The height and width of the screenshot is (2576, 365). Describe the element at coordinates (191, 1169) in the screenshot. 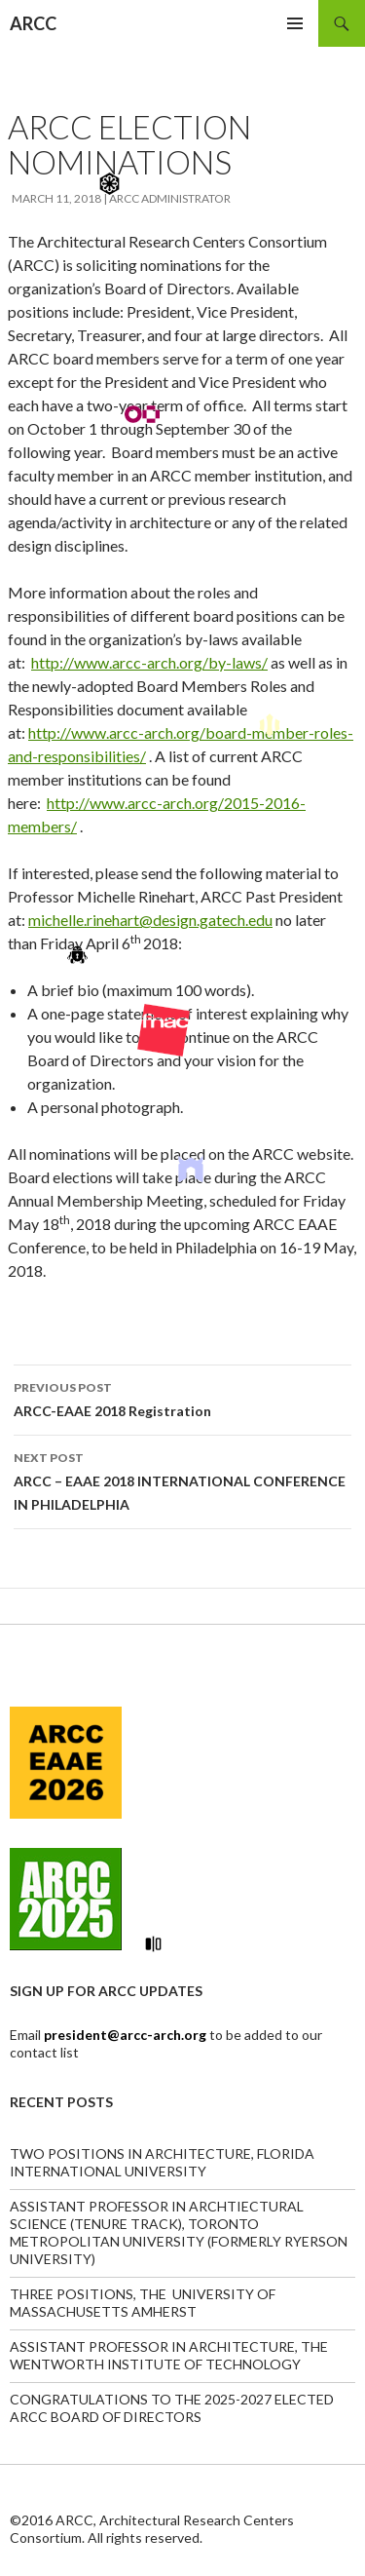

I see `nodemon development tool logo` at that location.